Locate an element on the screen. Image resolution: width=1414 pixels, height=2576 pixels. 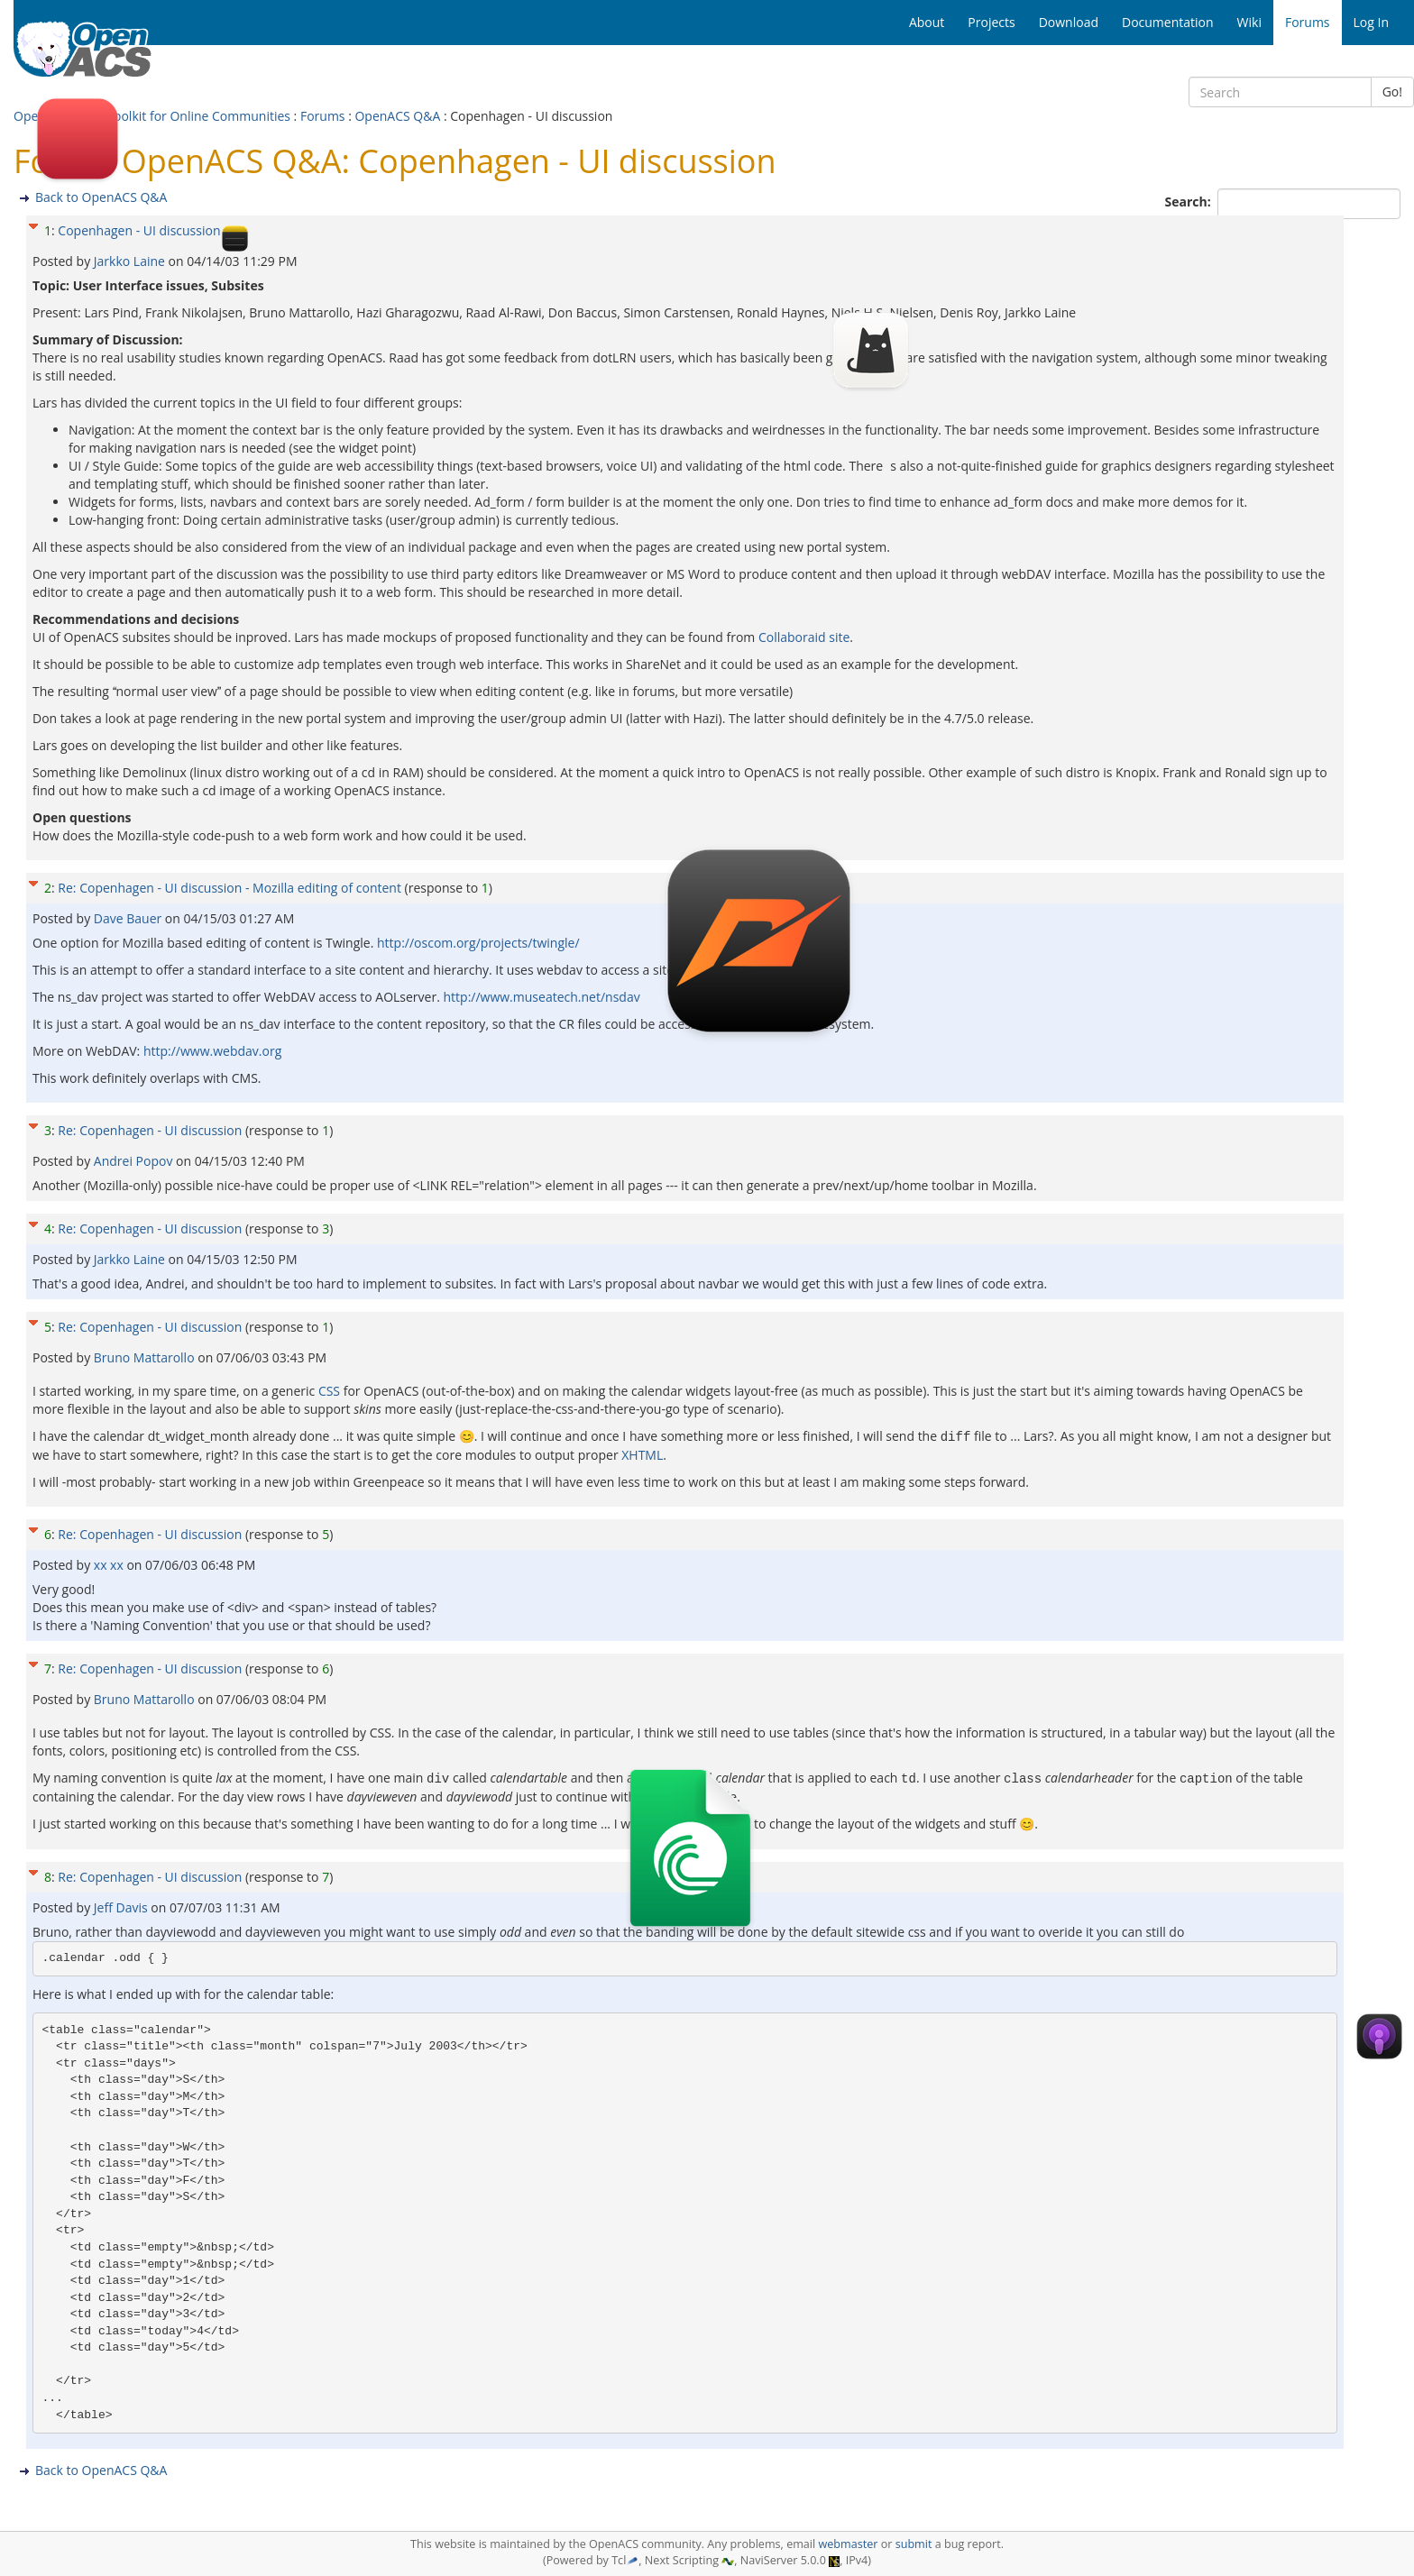
open the podcasts app is located at coordinates (1379, 2036).